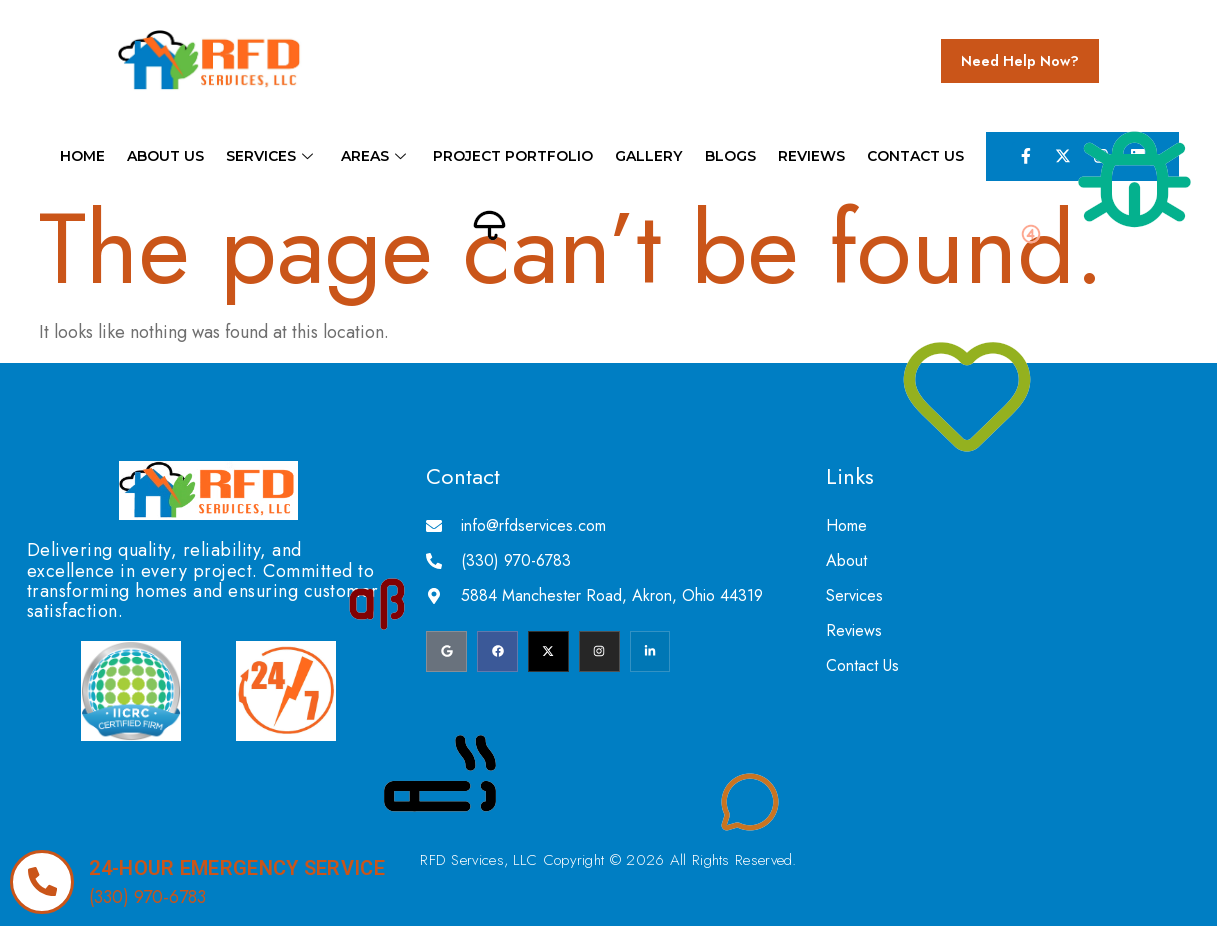 Image resolution: width=1217 pixels, height=929 pixels. What do you see at coordinates (489, 225) in the screenshot?
I see `indicates weather protection or rain forecast` at bounding box center [489, 225].